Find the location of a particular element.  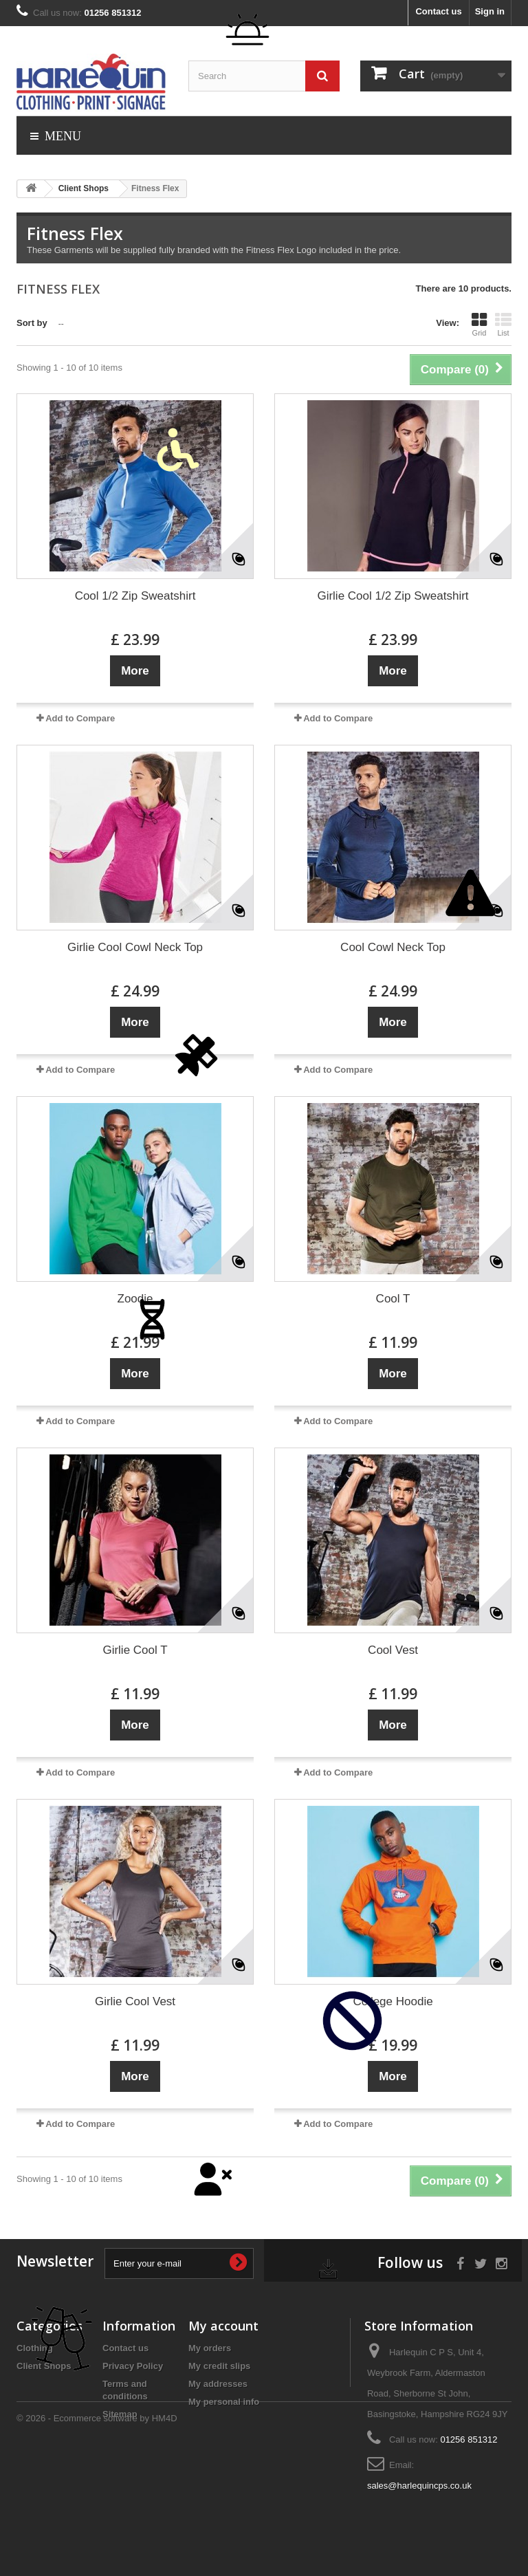

indicates wheelchair accessible facilities is located at coordinates (178, 450).